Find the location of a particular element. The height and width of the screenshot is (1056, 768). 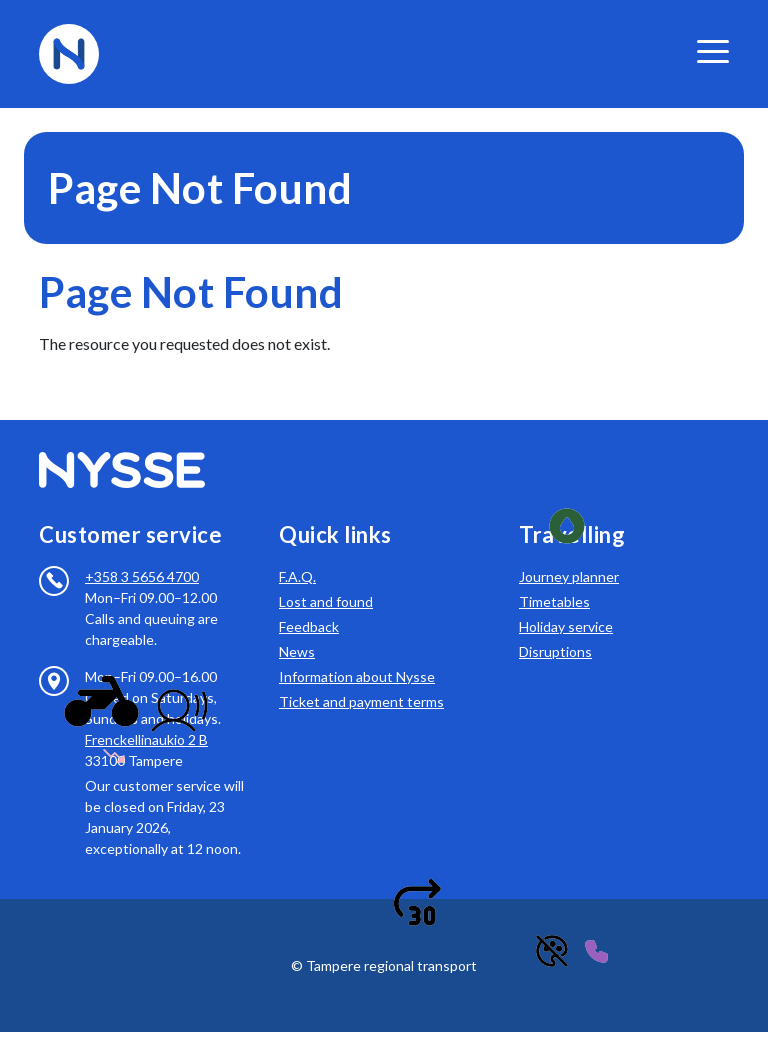

adjust color or ink settings is located at coordinates (567, 526).